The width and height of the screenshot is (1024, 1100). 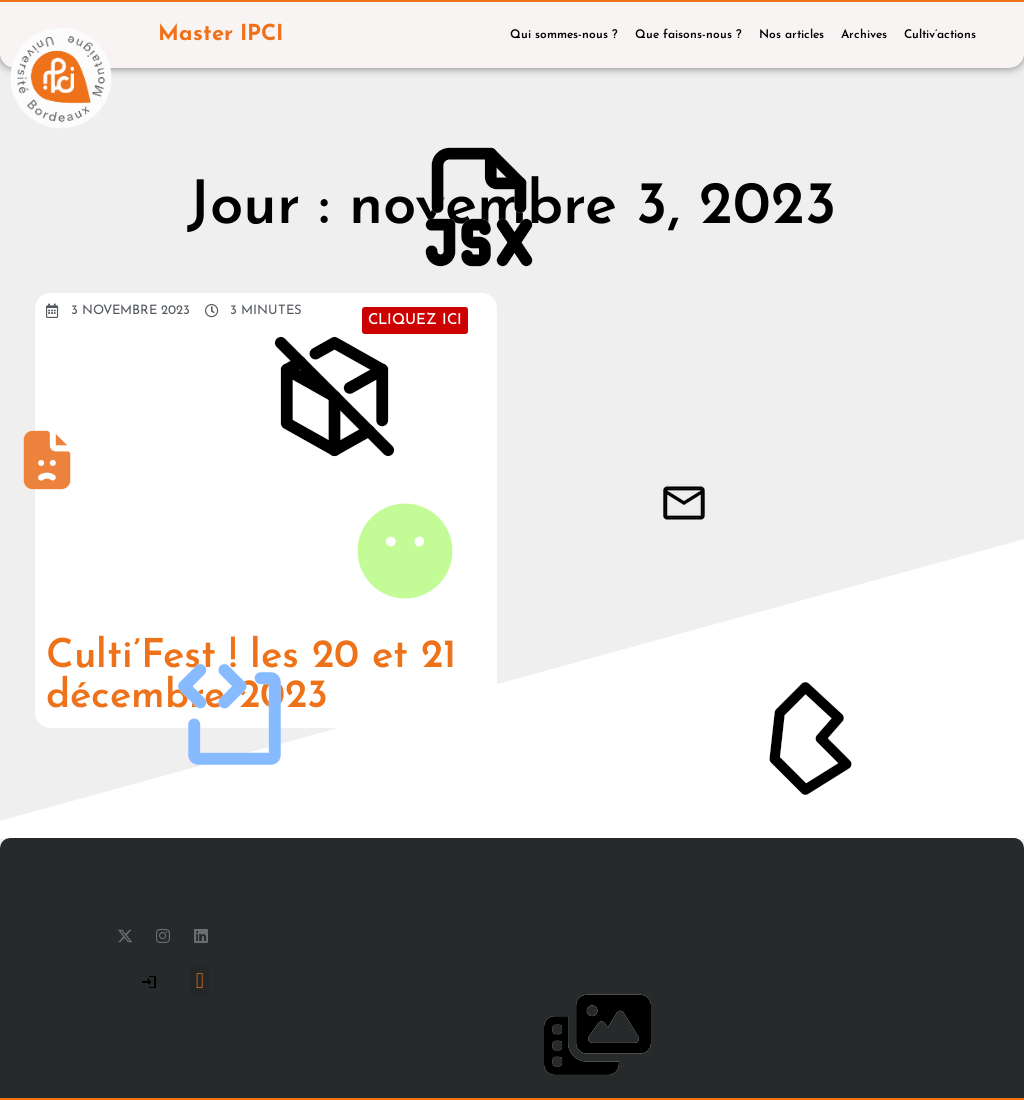 I want to click on bulma CSS framework logo, so click(x=810, y=738).